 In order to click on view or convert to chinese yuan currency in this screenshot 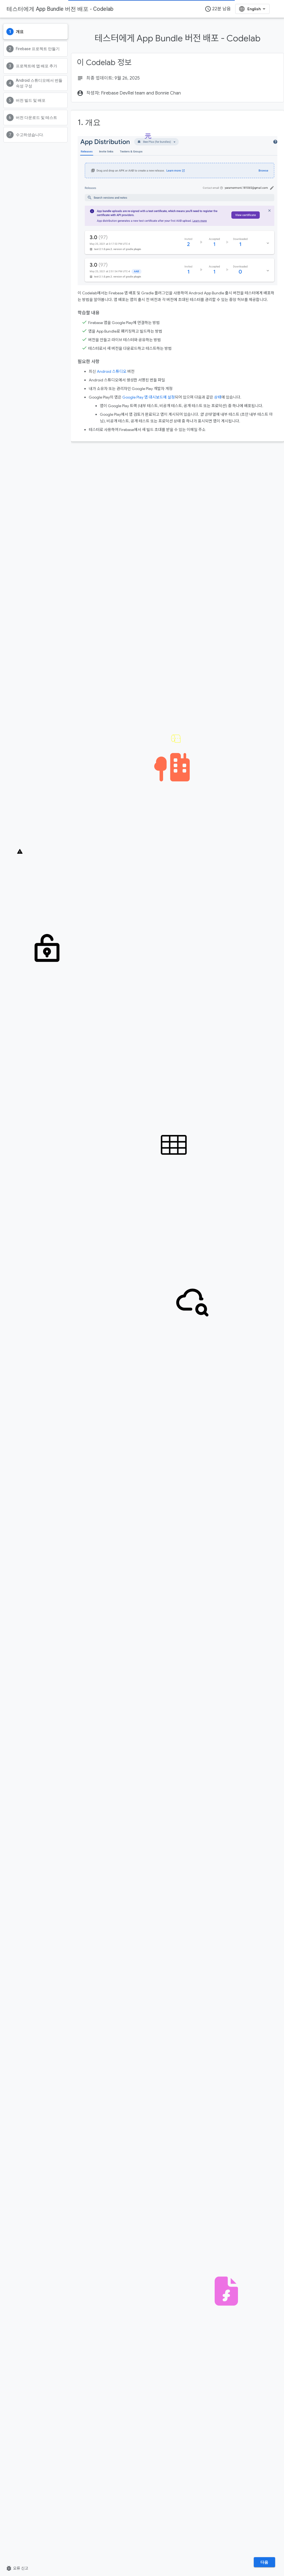, I will do `click(148, 136)`.